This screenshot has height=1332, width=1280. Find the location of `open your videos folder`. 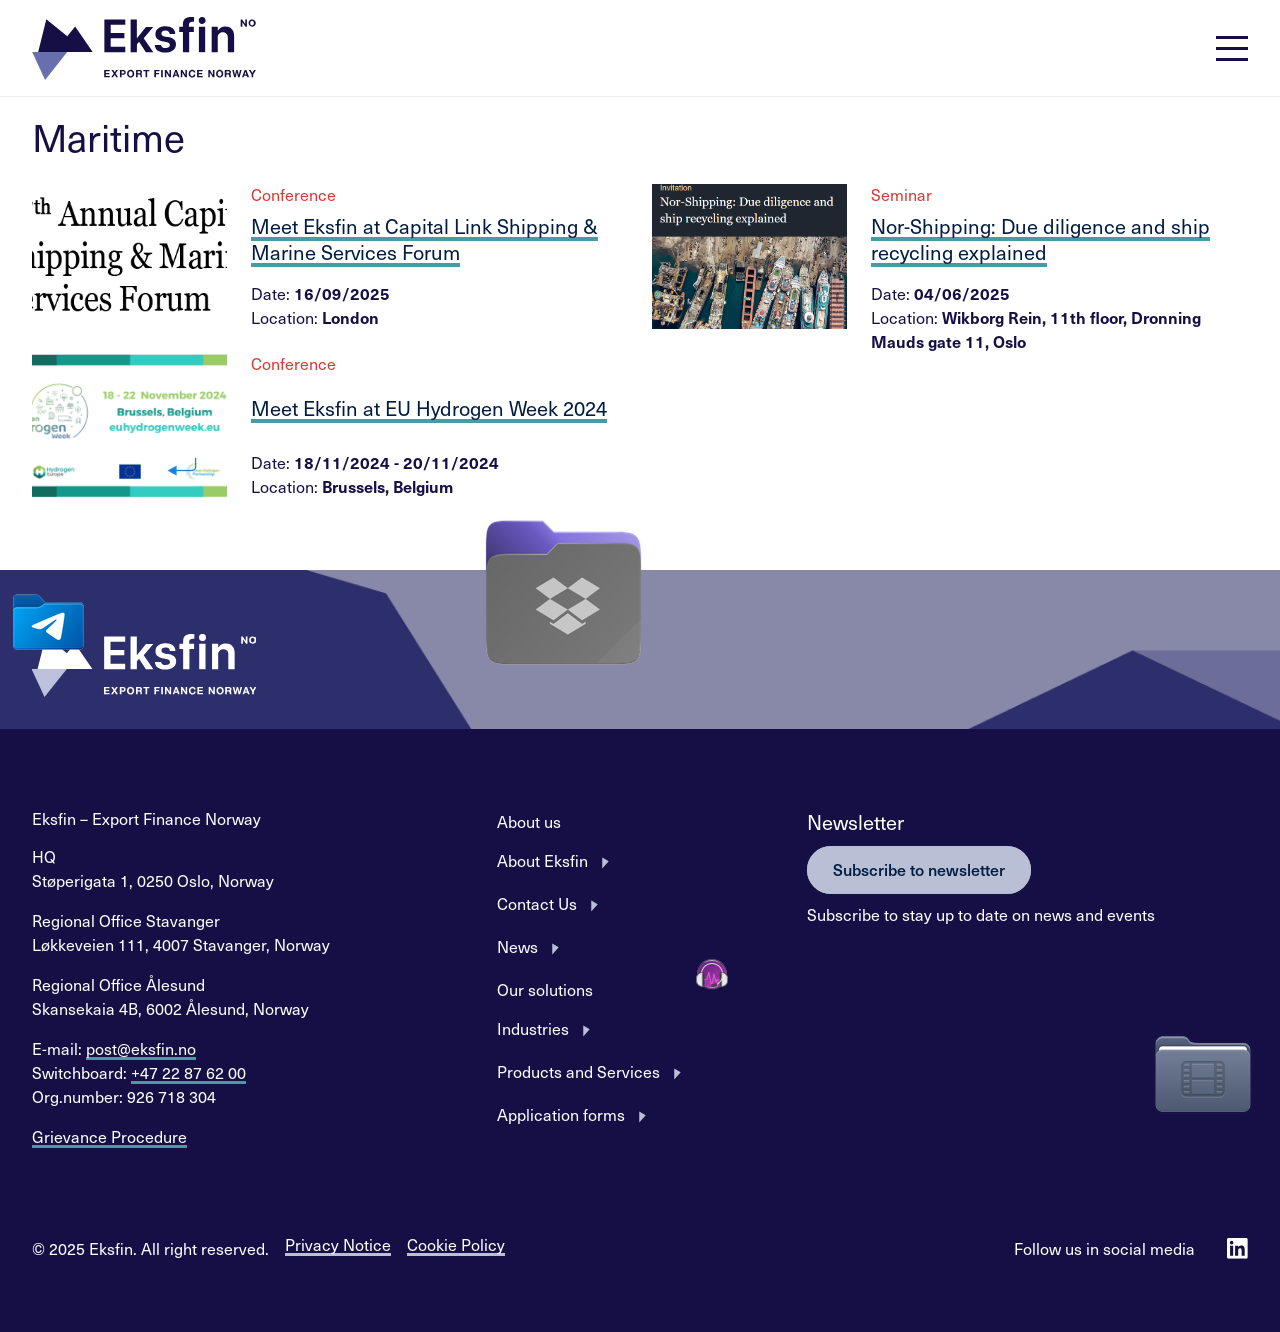

open your videos folder is located at coordinates (1203, 1074).